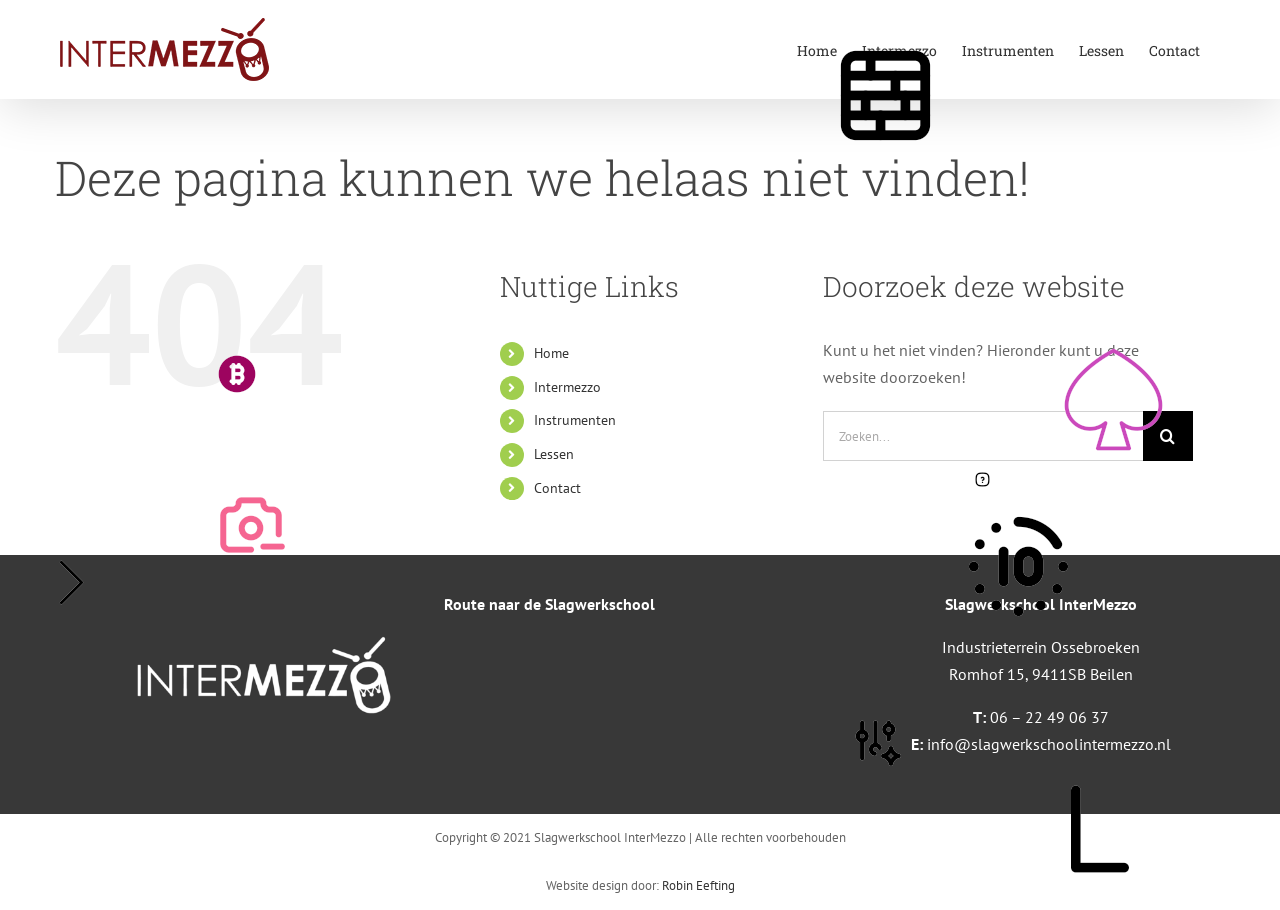 This screenshot has height=910, width=1280. What do you see at coordinates (875, 740) in the screenshot?
I see `access AI-powered or smart settings adjustments` at bounding box center [875, 740].